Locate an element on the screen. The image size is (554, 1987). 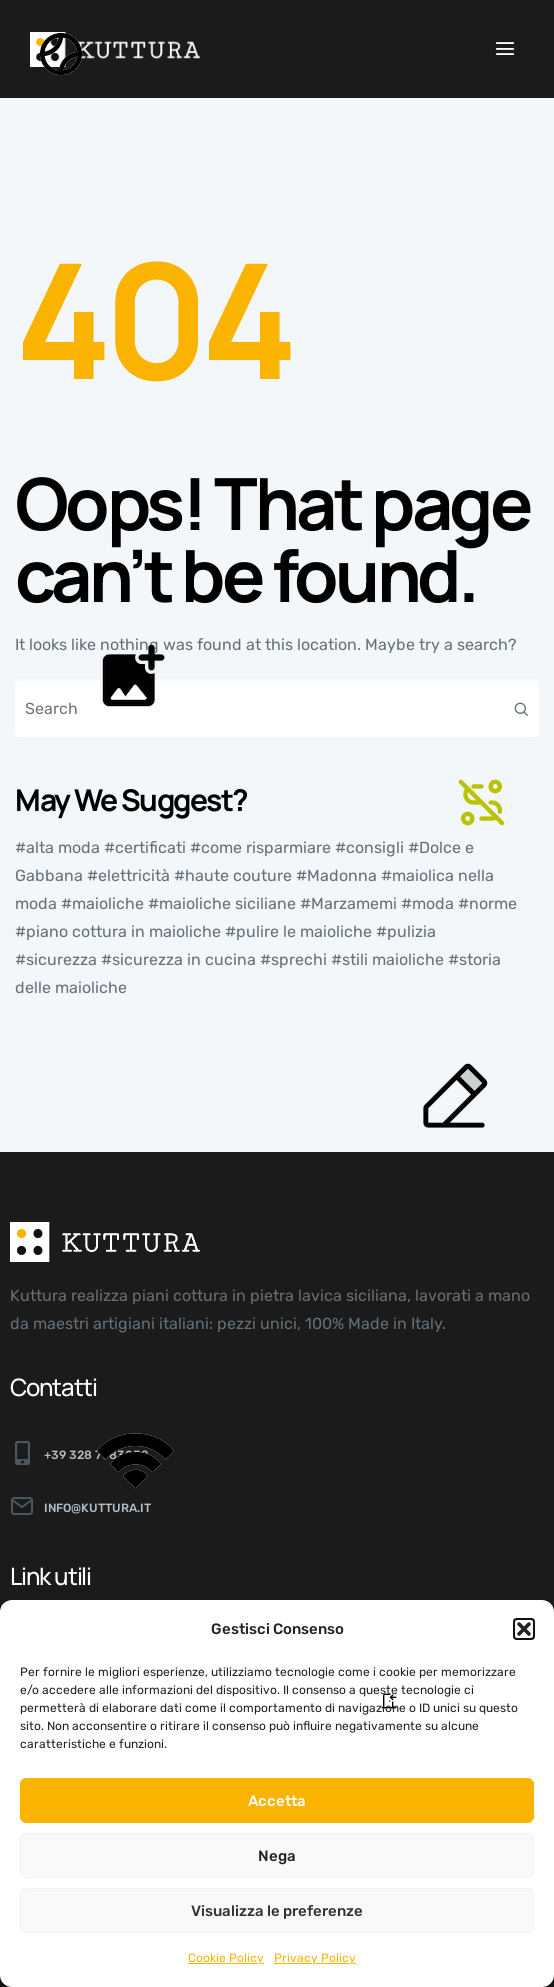
add a new photo to your collection is located at coordinates (132, 677).